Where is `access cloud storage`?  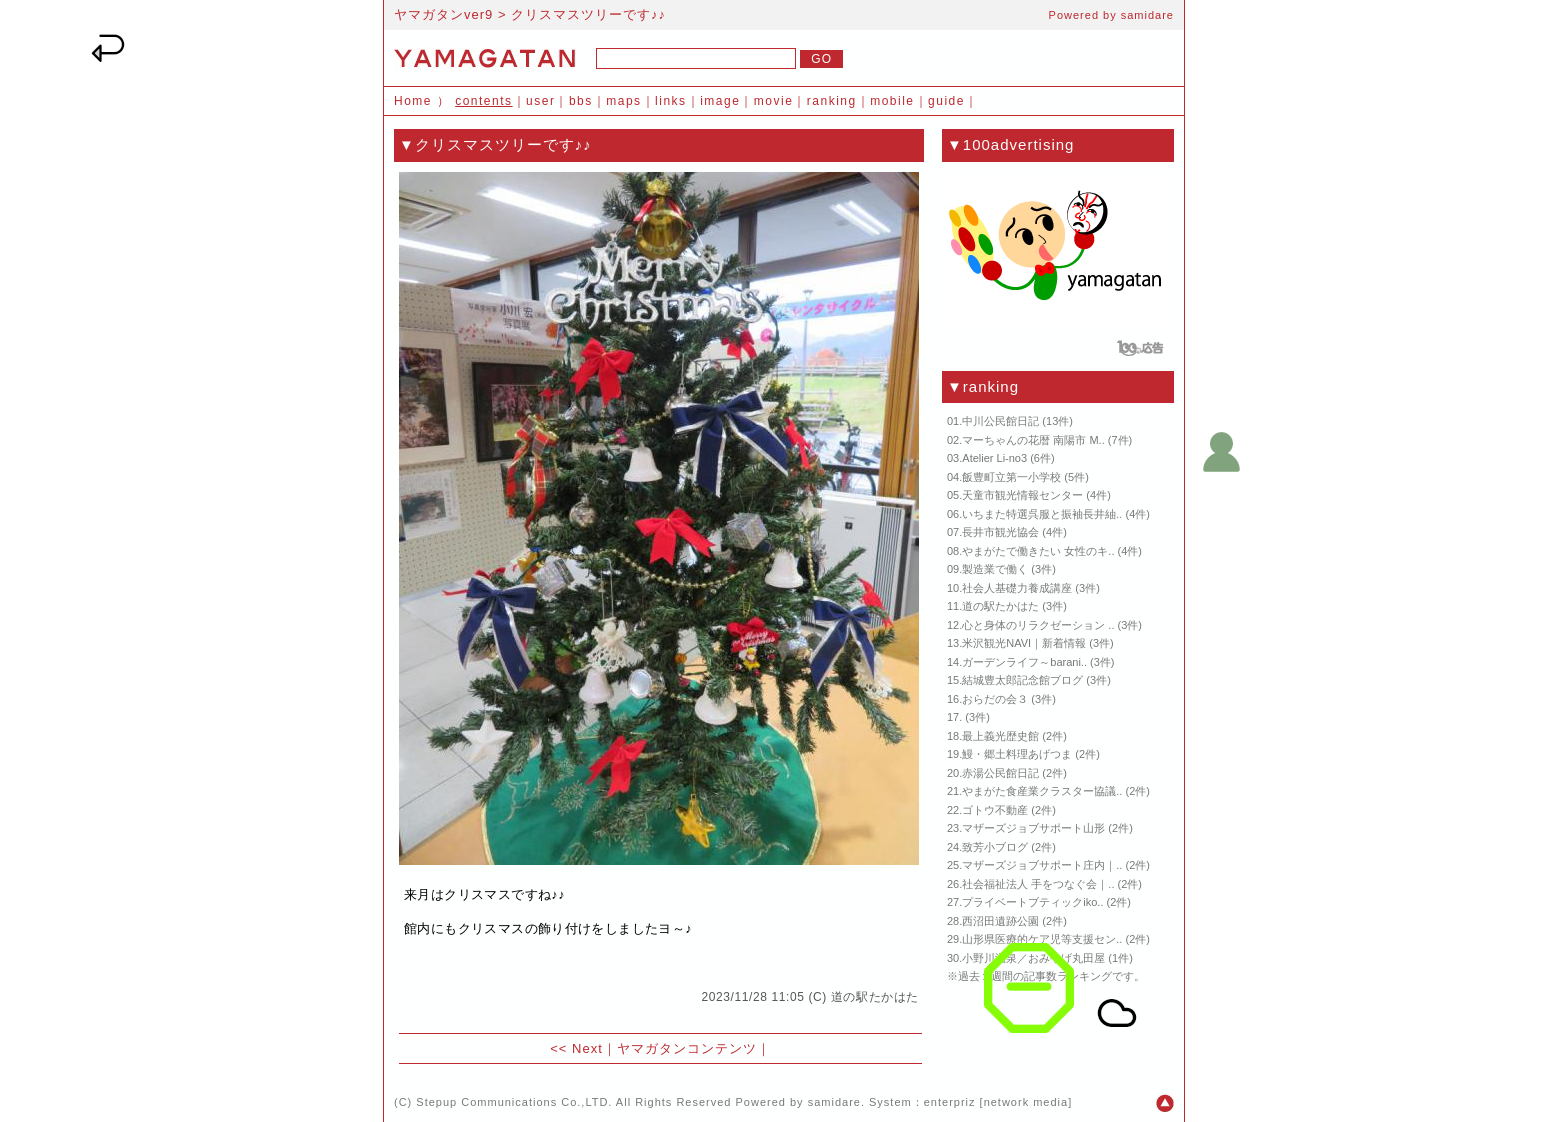
access cloud storage is located at coordinates (1117, 1013).